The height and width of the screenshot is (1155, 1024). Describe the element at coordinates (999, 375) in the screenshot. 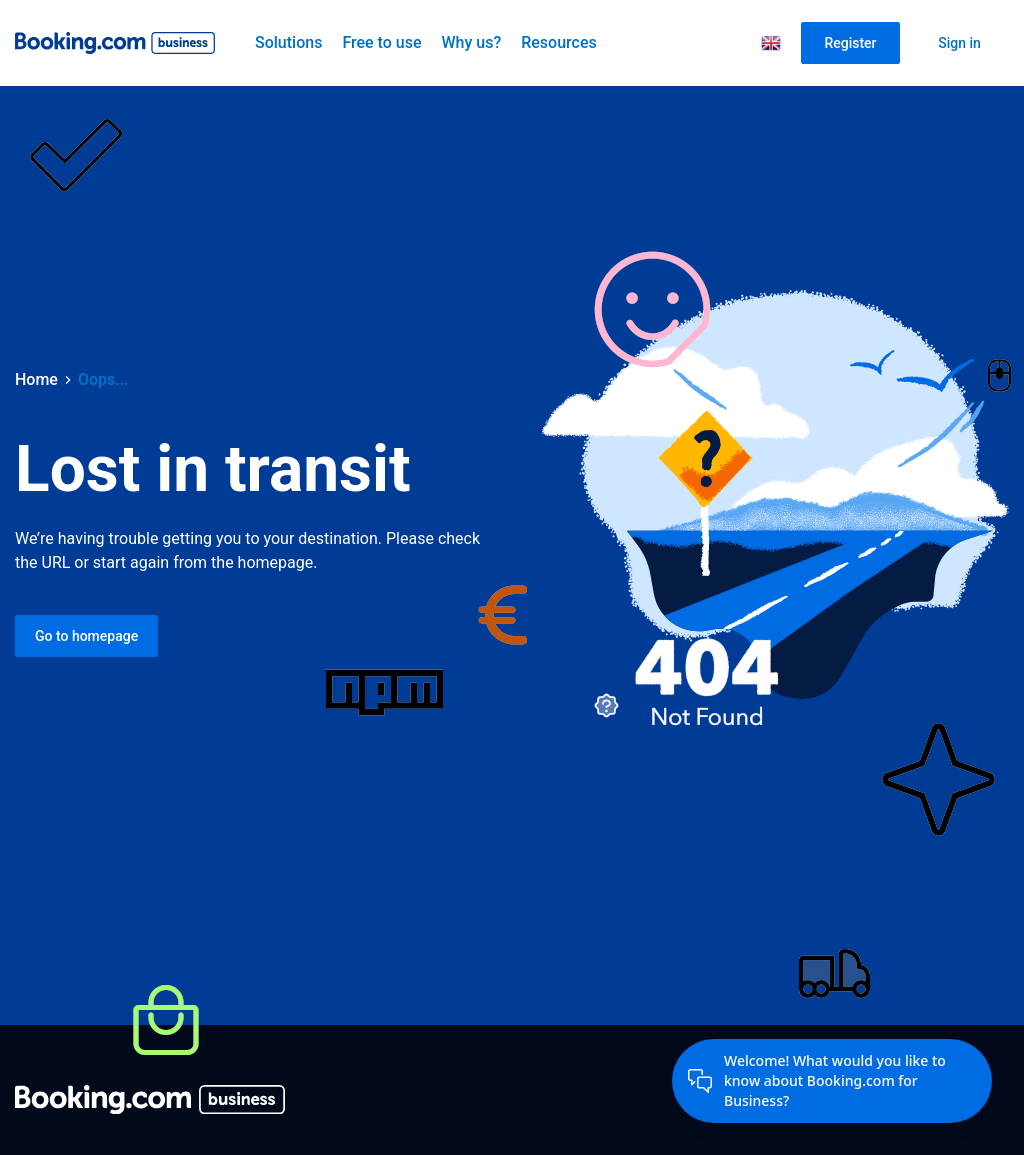

I see `middle mouse button click action` at that location.